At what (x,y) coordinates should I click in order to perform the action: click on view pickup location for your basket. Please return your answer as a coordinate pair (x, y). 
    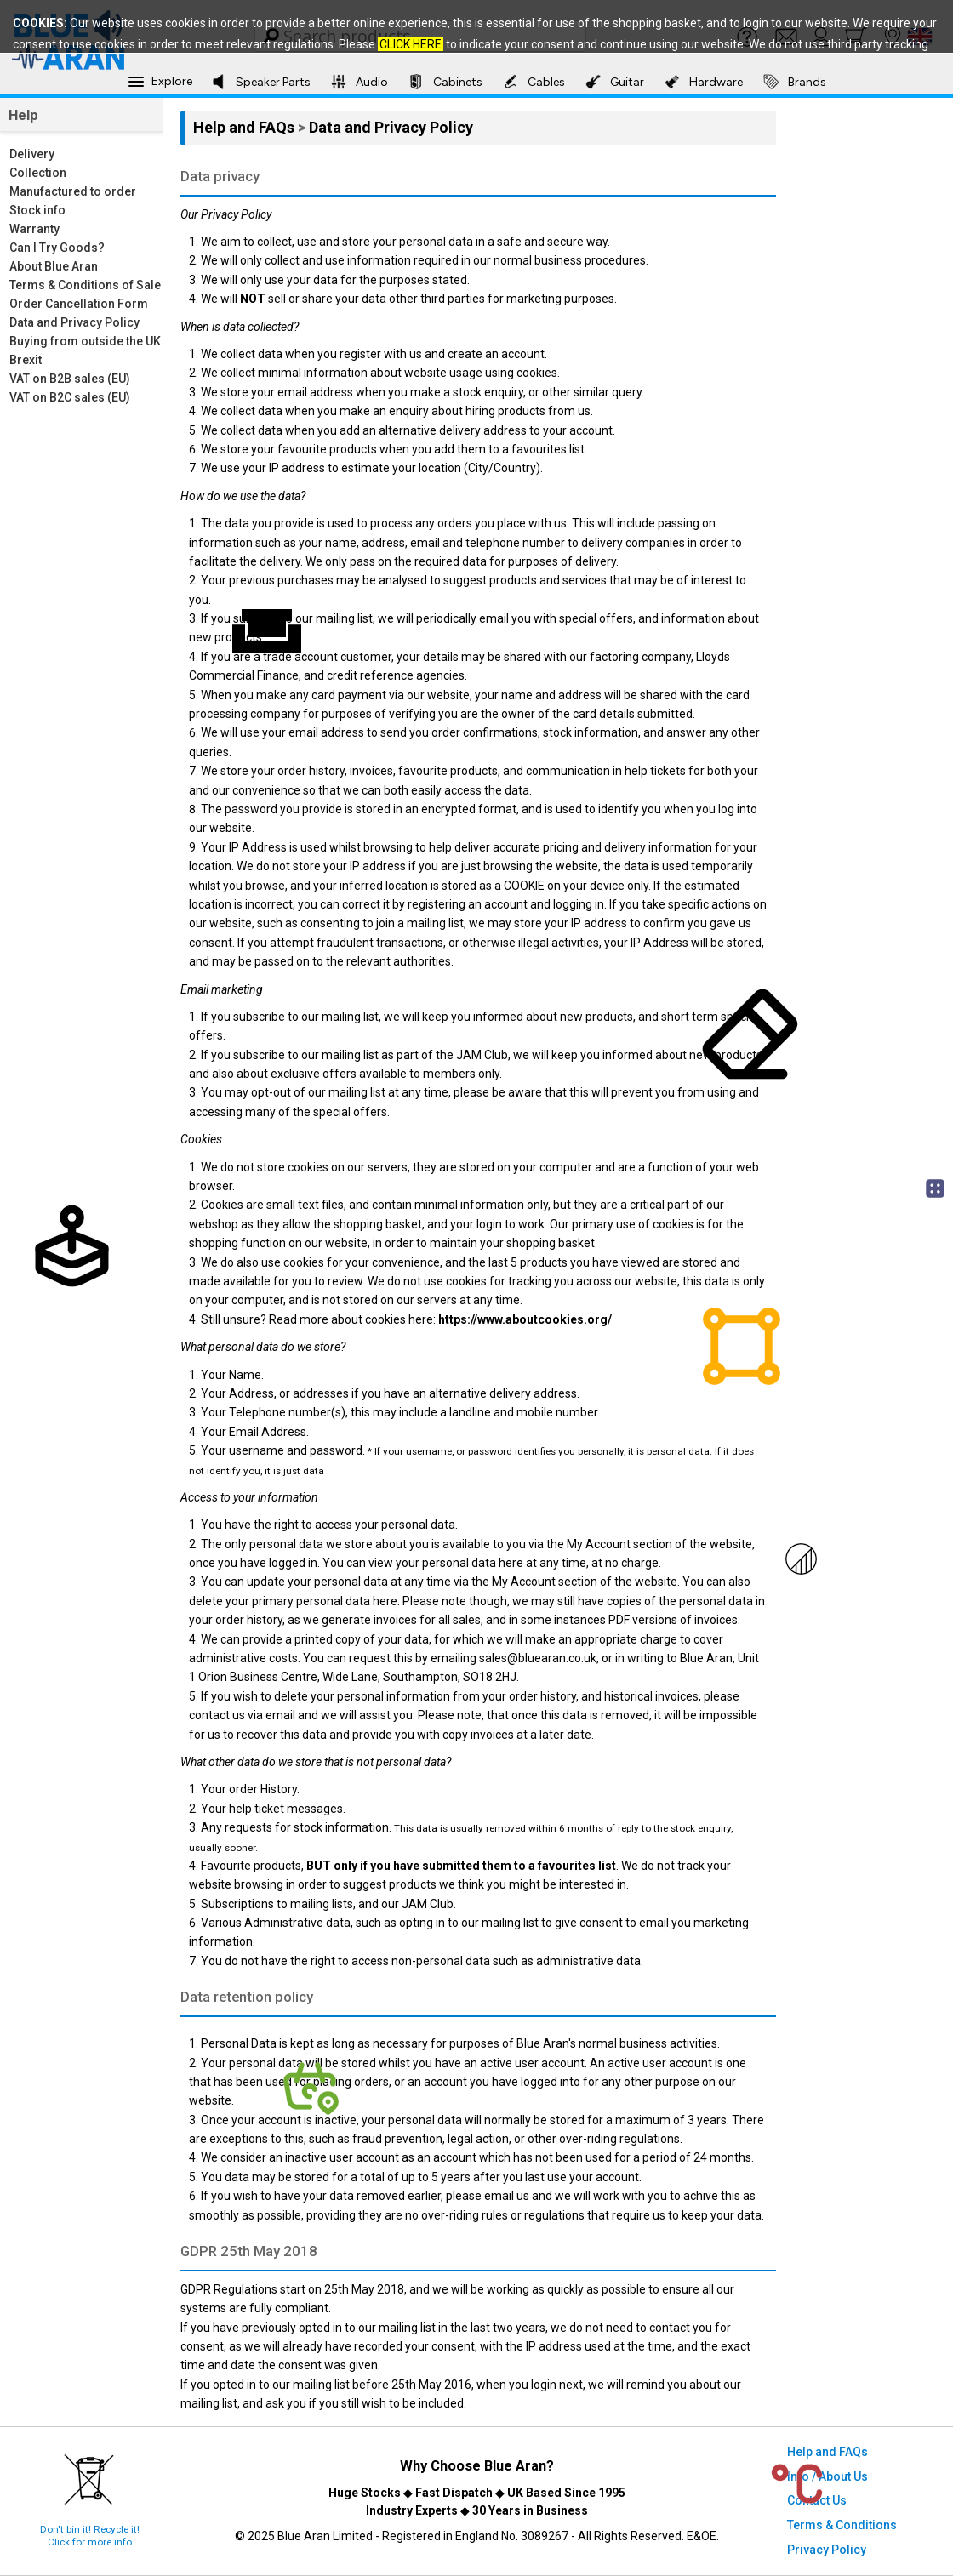
    Looking at the image, I should click on (310, 2086).